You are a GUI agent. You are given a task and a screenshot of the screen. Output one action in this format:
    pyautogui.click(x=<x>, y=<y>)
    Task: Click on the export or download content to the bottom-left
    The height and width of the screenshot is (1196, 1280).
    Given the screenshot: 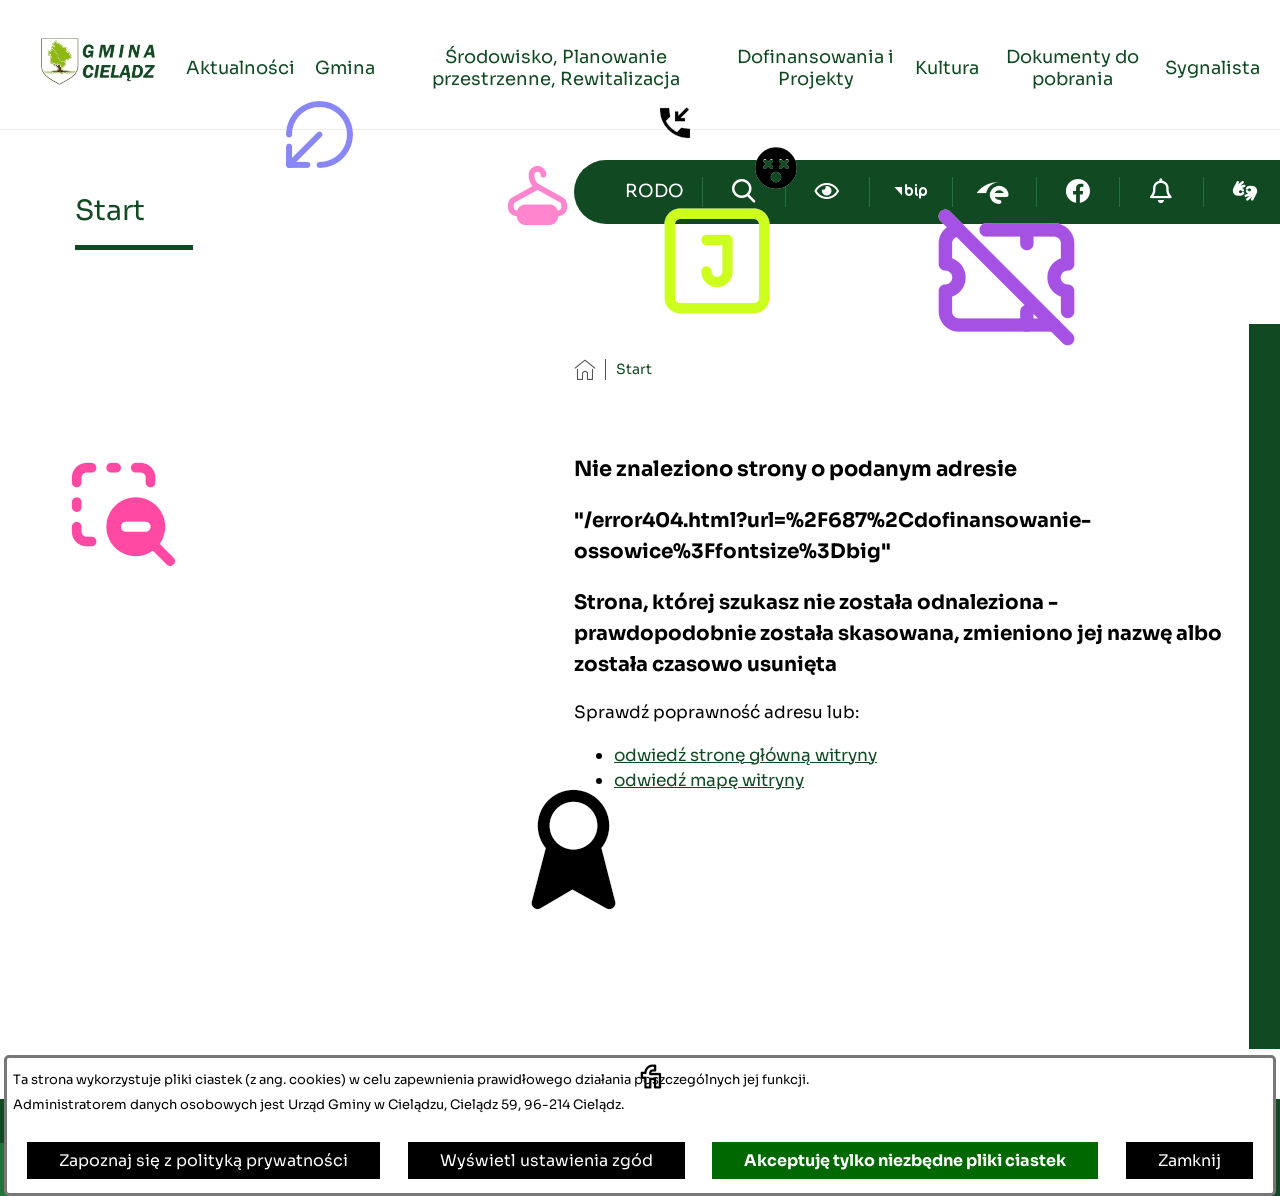 What is the action you would take?
    pyautogui.click(x=319, y=134)
    